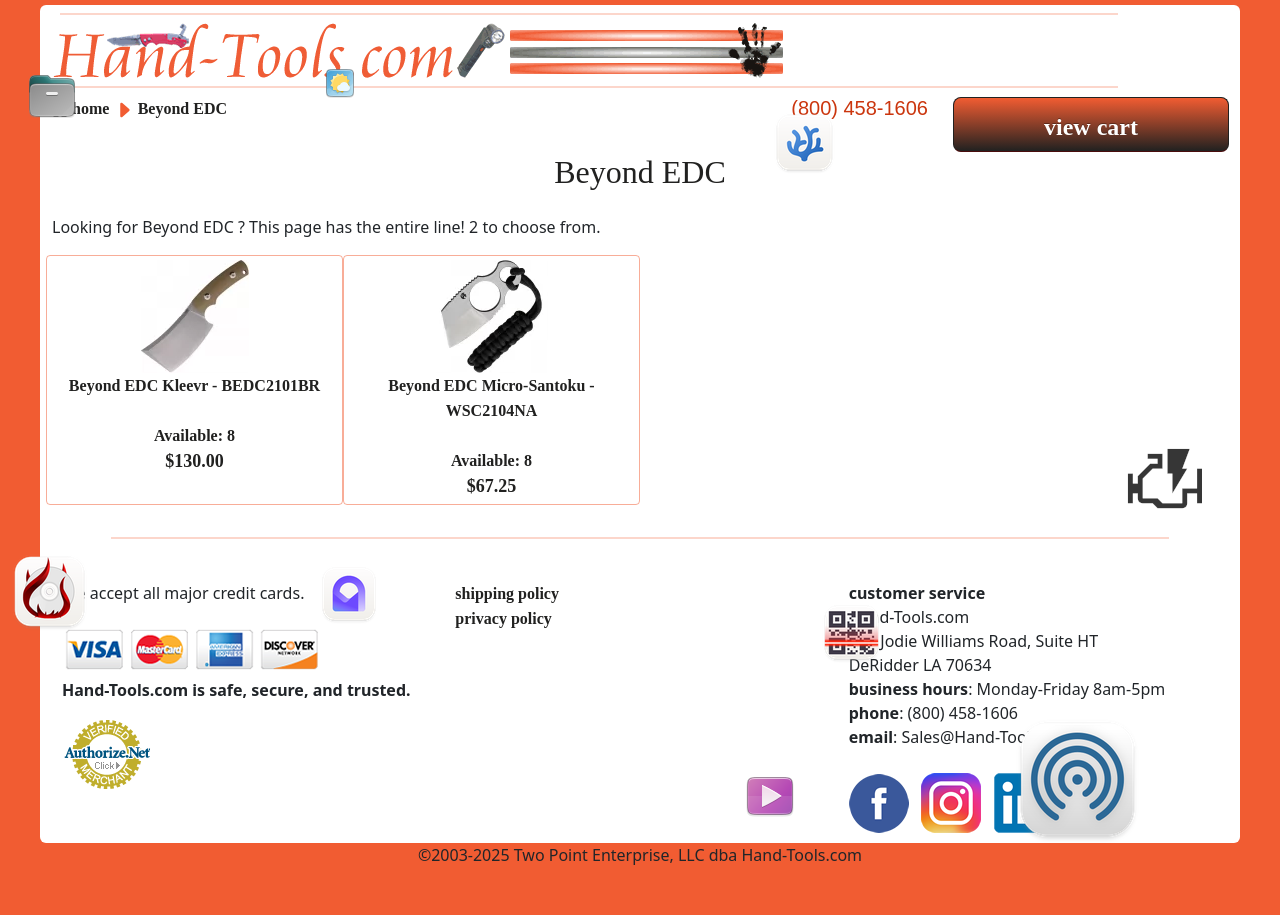 This screenshot has width=1280, height=915. What do you see at coordinates (349, 594) in the screenshot?
I see `open Proton Mail Bridge app` at bounding box center [349, 594].